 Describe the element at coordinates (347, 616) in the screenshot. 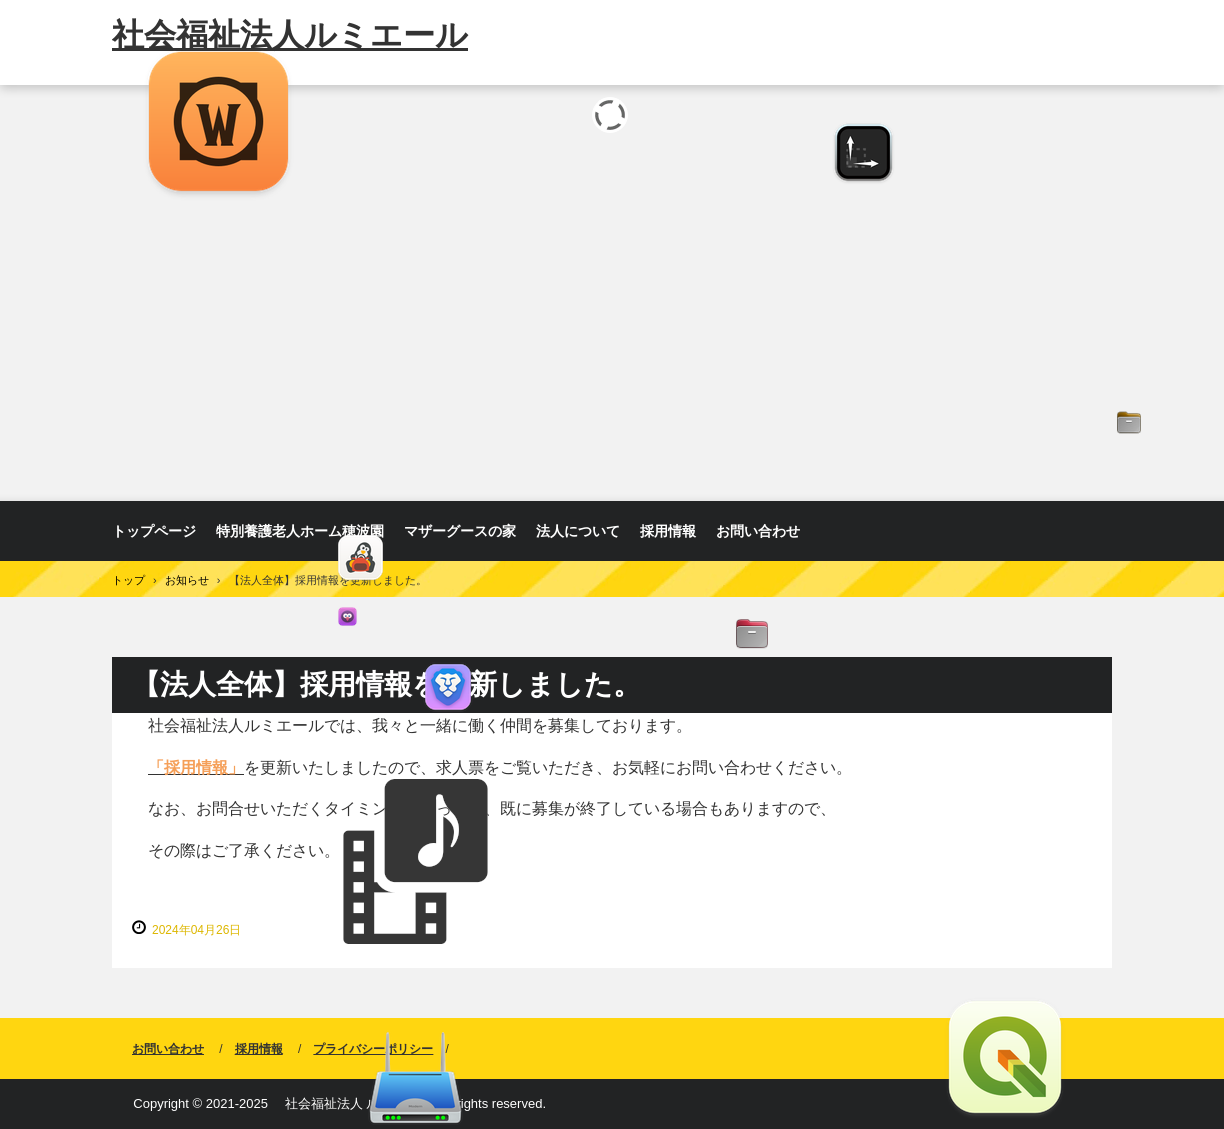

I see `open cawbird twitter client` at that location.